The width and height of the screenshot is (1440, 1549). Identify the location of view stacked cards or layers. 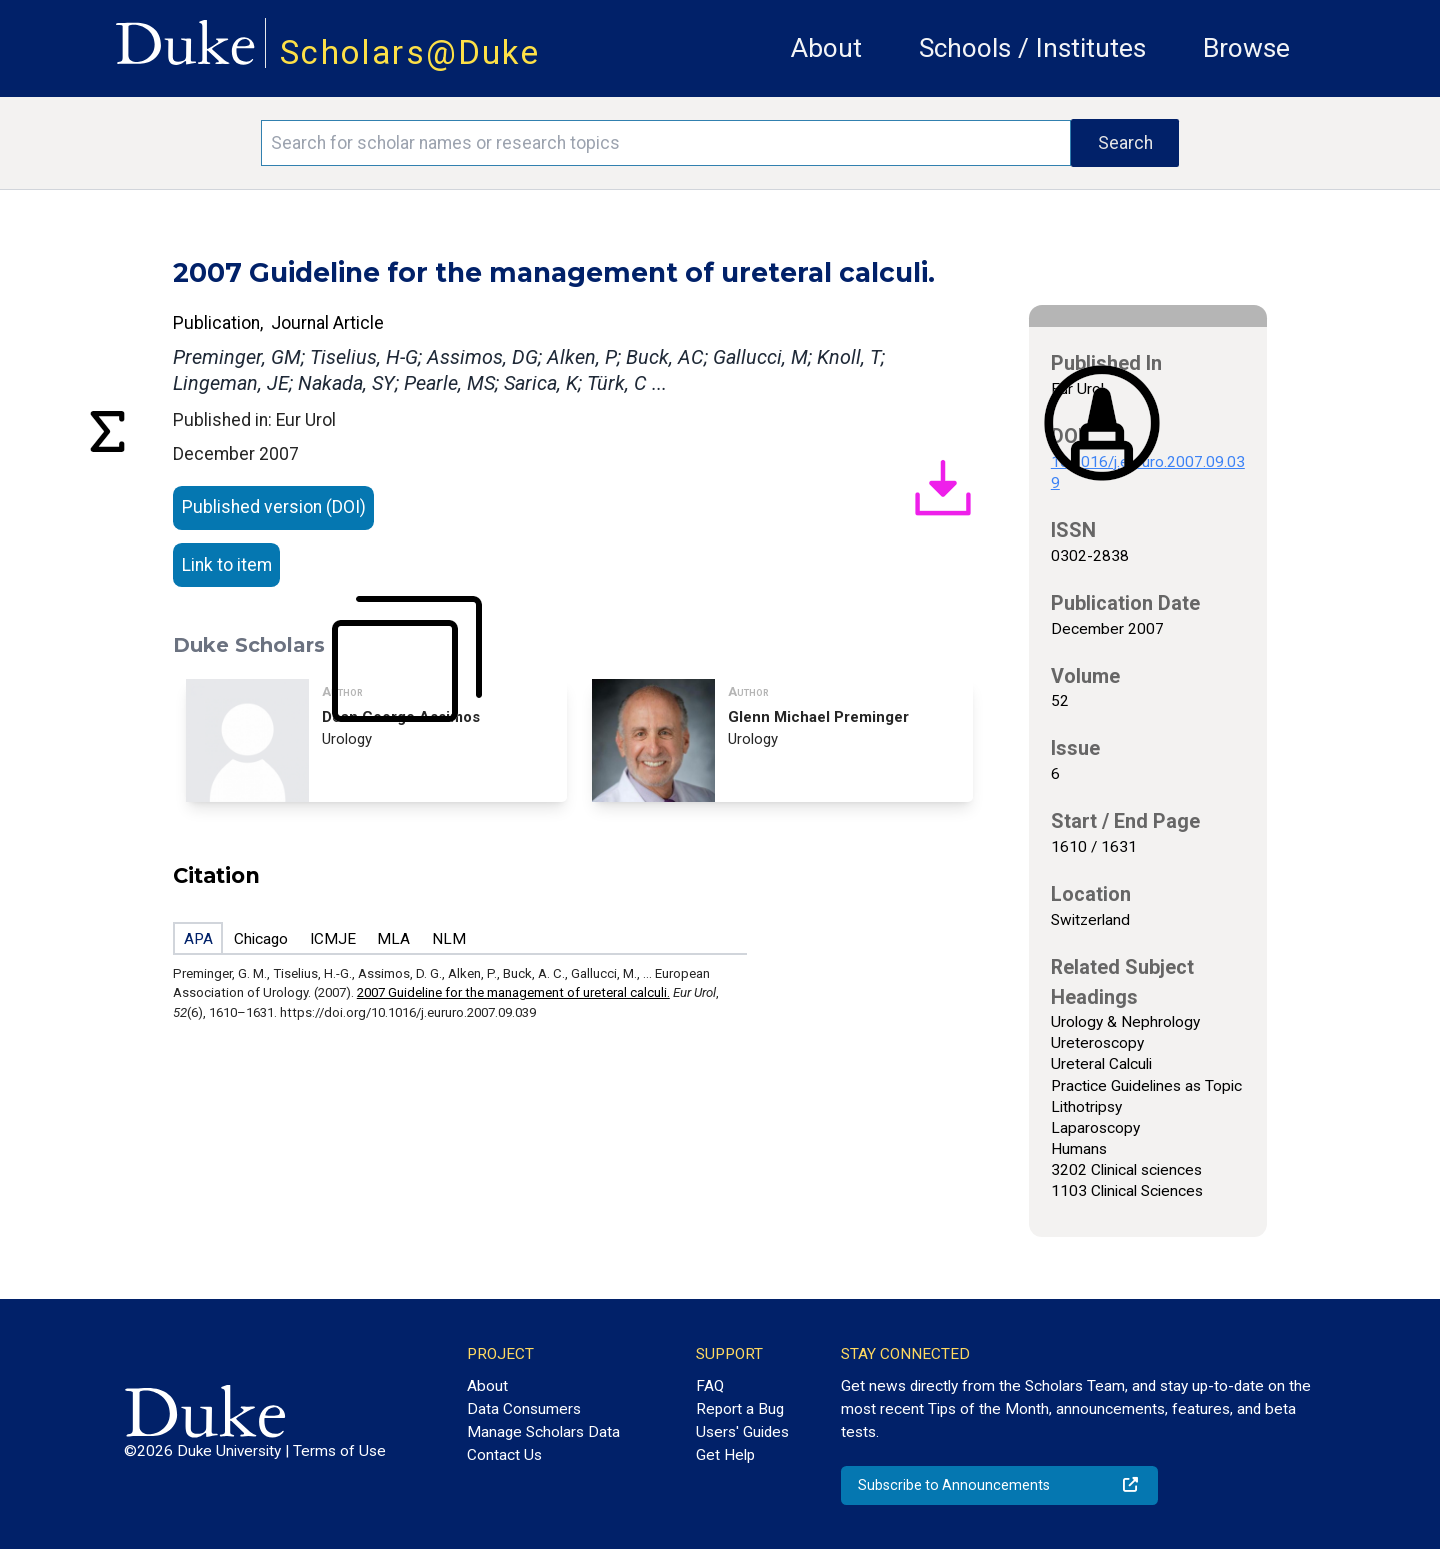
(407, 659).